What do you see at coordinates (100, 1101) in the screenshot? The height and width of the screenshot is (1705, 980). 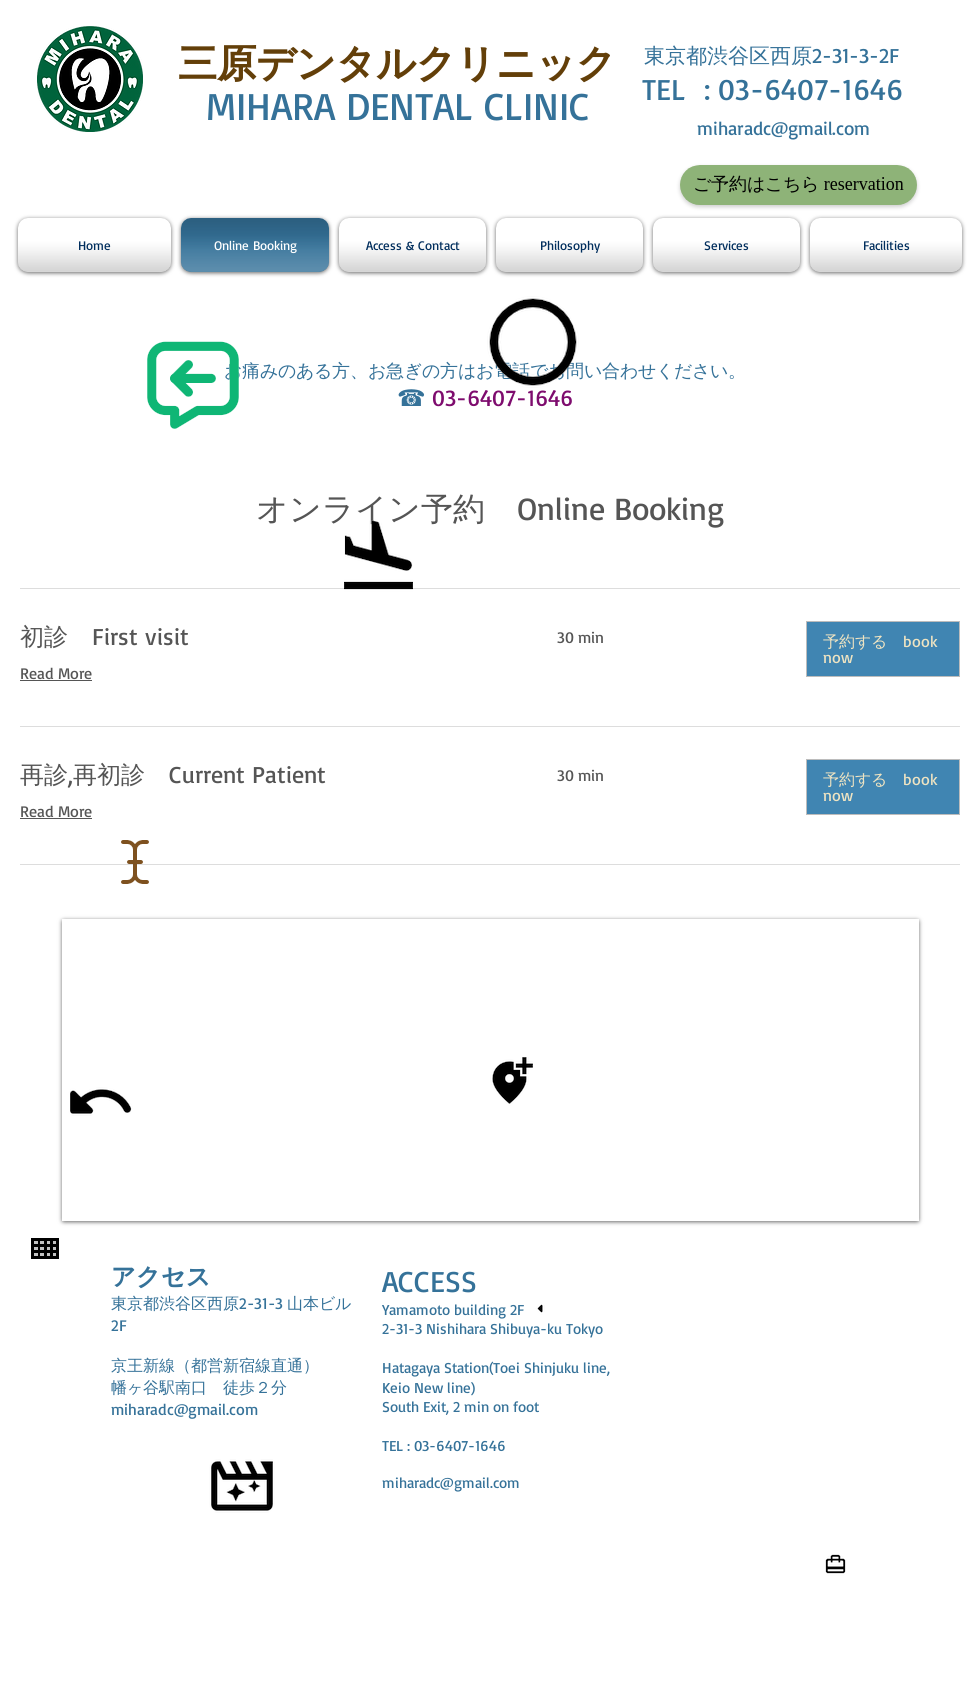 I see `undo the last action` at bounding box center [100, 1101].